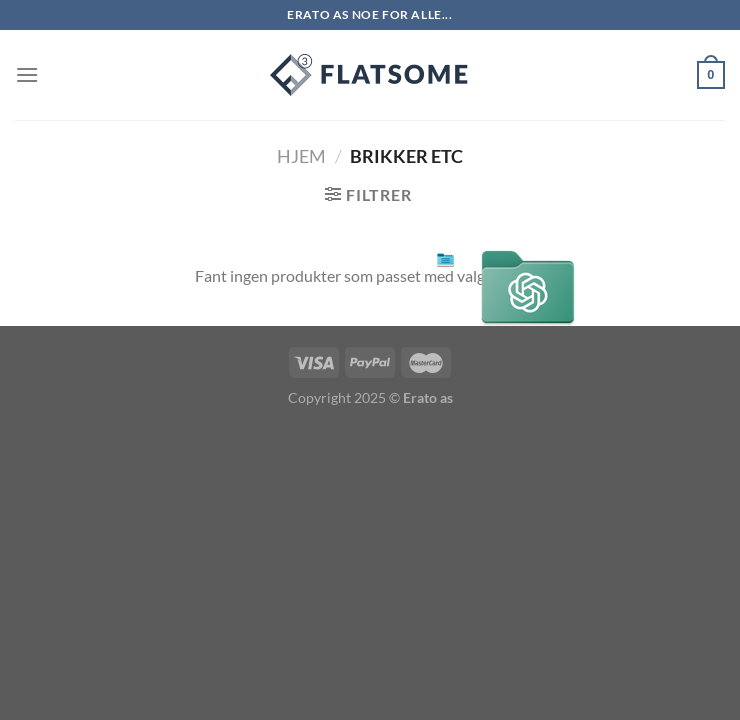 This screenshot has height=720, width=740. I want to click on open folder containing ChatGPT-related files, so click(527, 289).